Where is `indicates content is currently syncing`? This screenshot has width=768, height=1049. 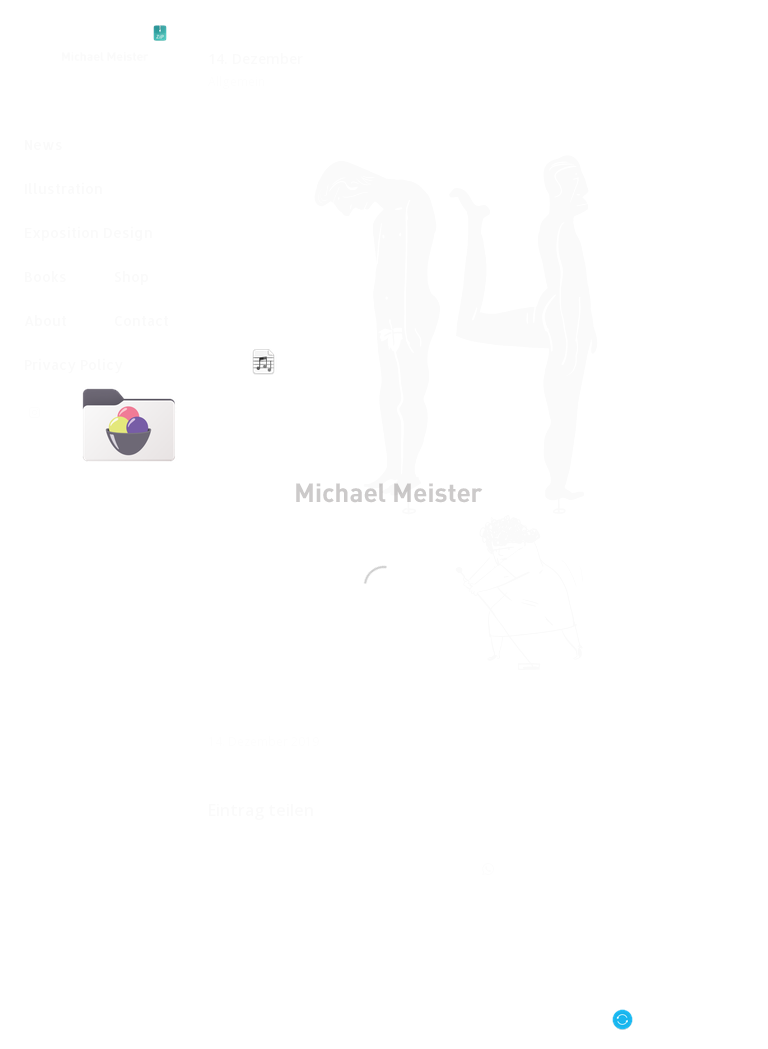
indicates content is currently syncing is located at coordinates (622, 1019).